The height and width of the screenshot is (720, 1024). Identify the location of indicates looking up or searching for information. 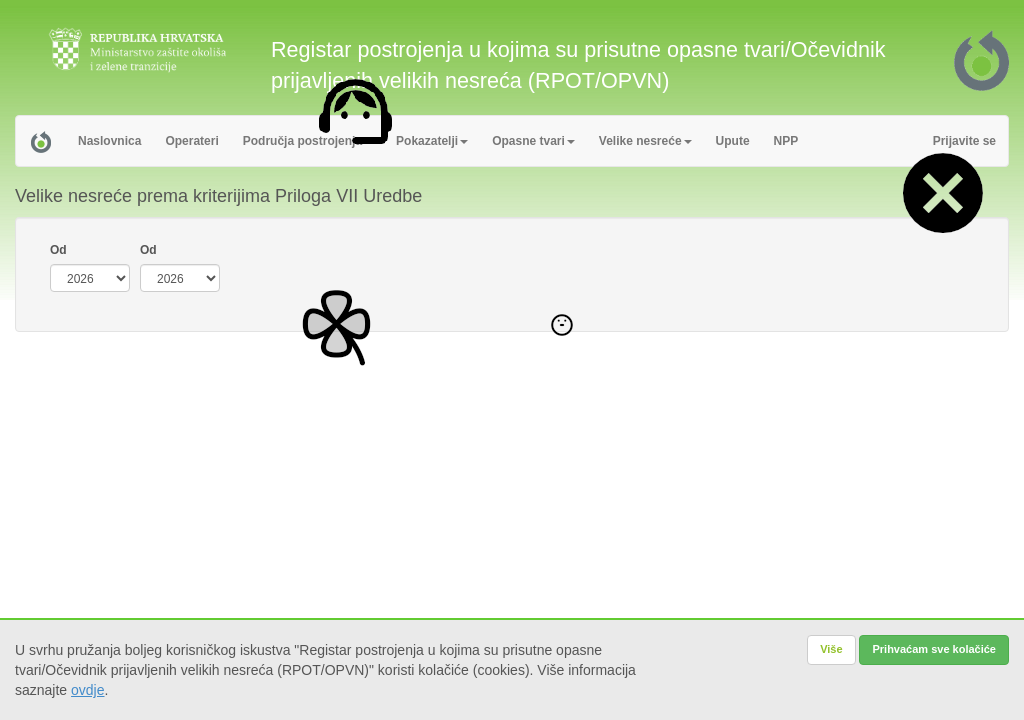
(562, 325).